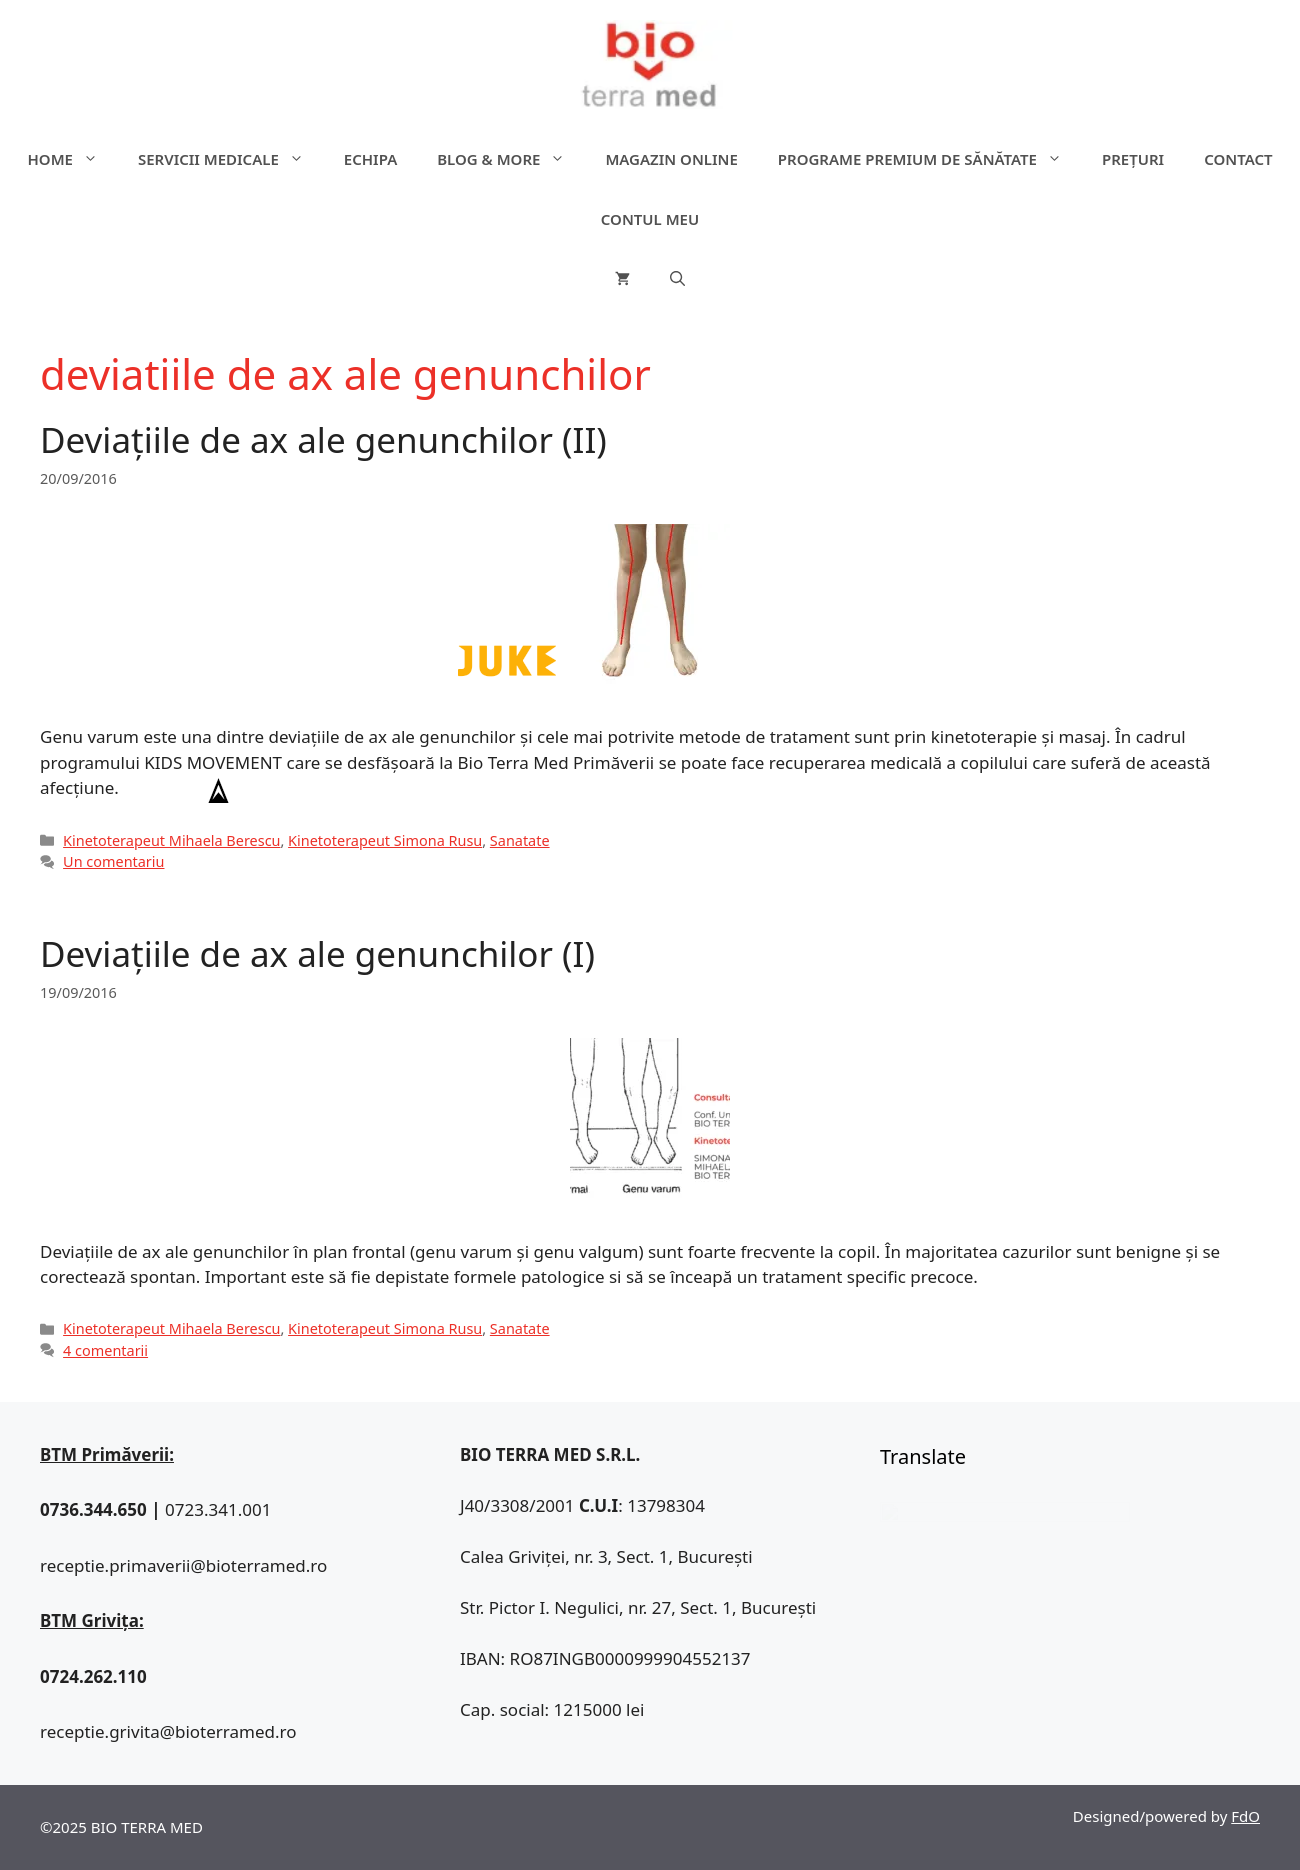 The image size is (1300, 1870). I want to click on juke music streaming service logo, so click(507, 661).